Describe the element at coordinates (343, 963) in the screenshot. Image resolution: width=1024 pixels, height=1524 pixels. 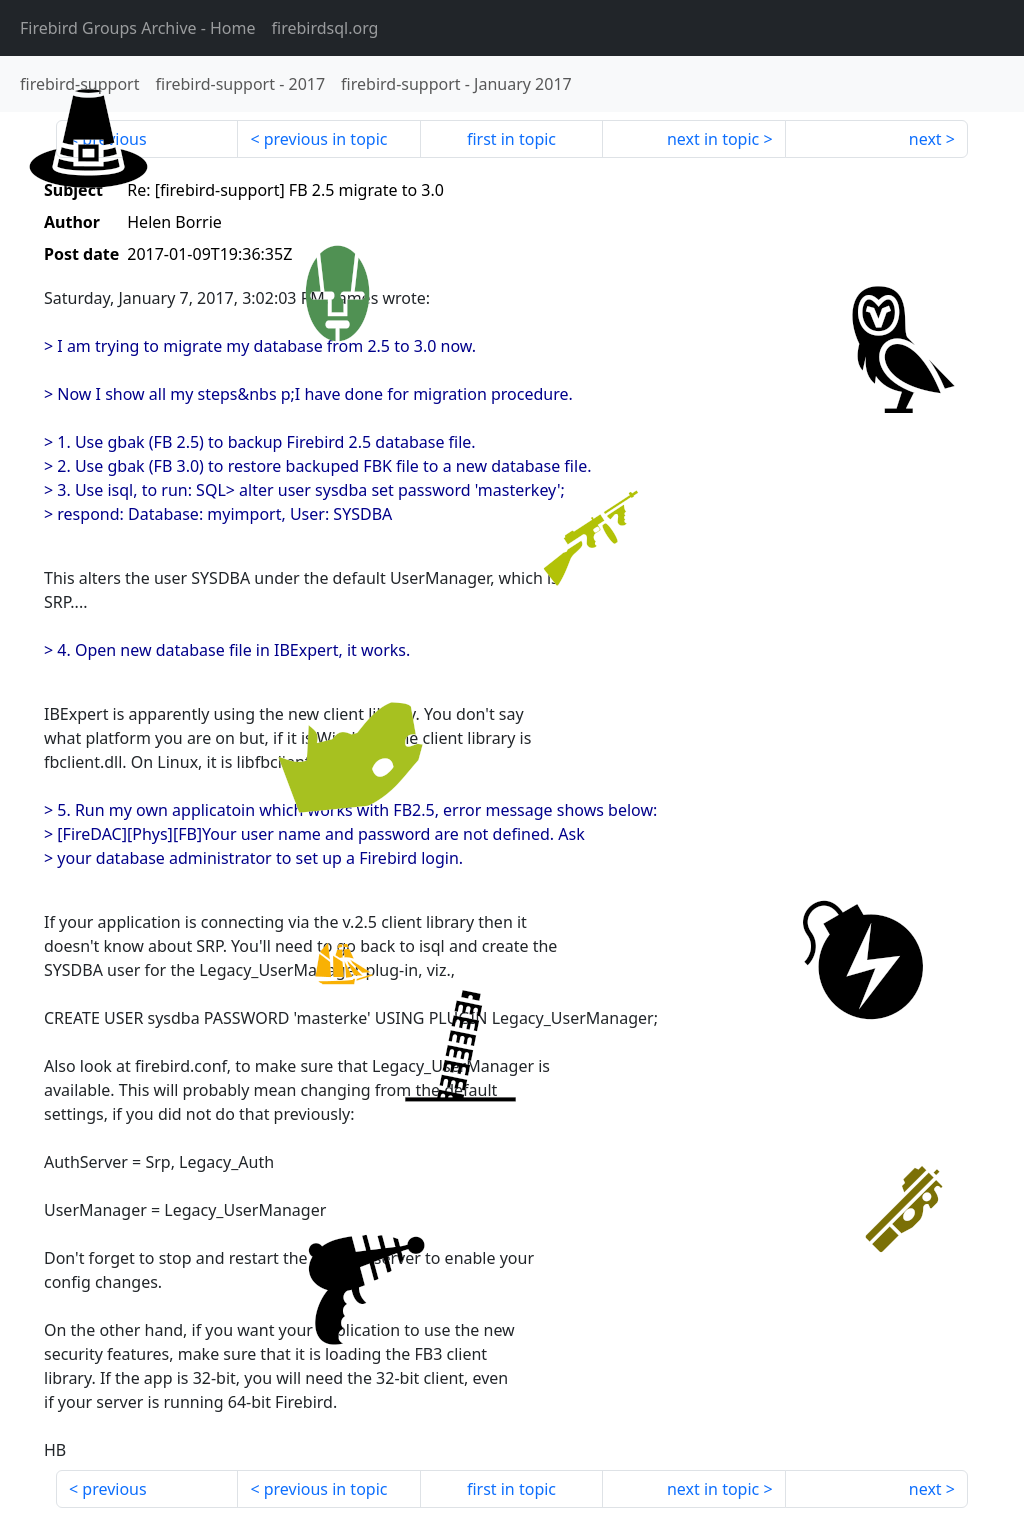
I see `navigate to sailing or boating features` at that location.